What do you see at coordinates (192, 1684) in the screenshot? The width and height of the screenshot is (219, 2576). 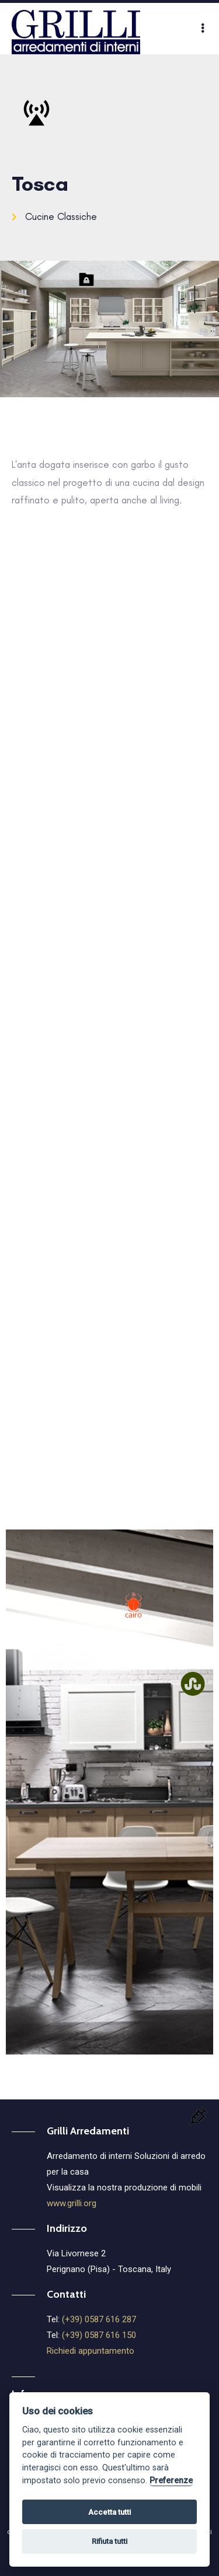 I see `stumbleupon social media logo` at bounding box center [192, 1684].